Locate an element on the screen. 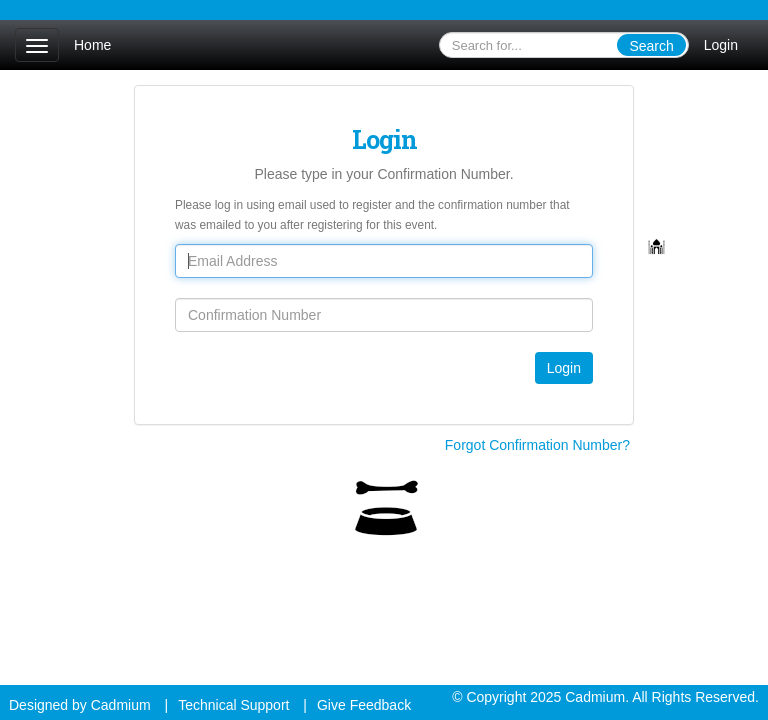  view indian palace or taj mahal landmark is located at coordinates (656, 246).